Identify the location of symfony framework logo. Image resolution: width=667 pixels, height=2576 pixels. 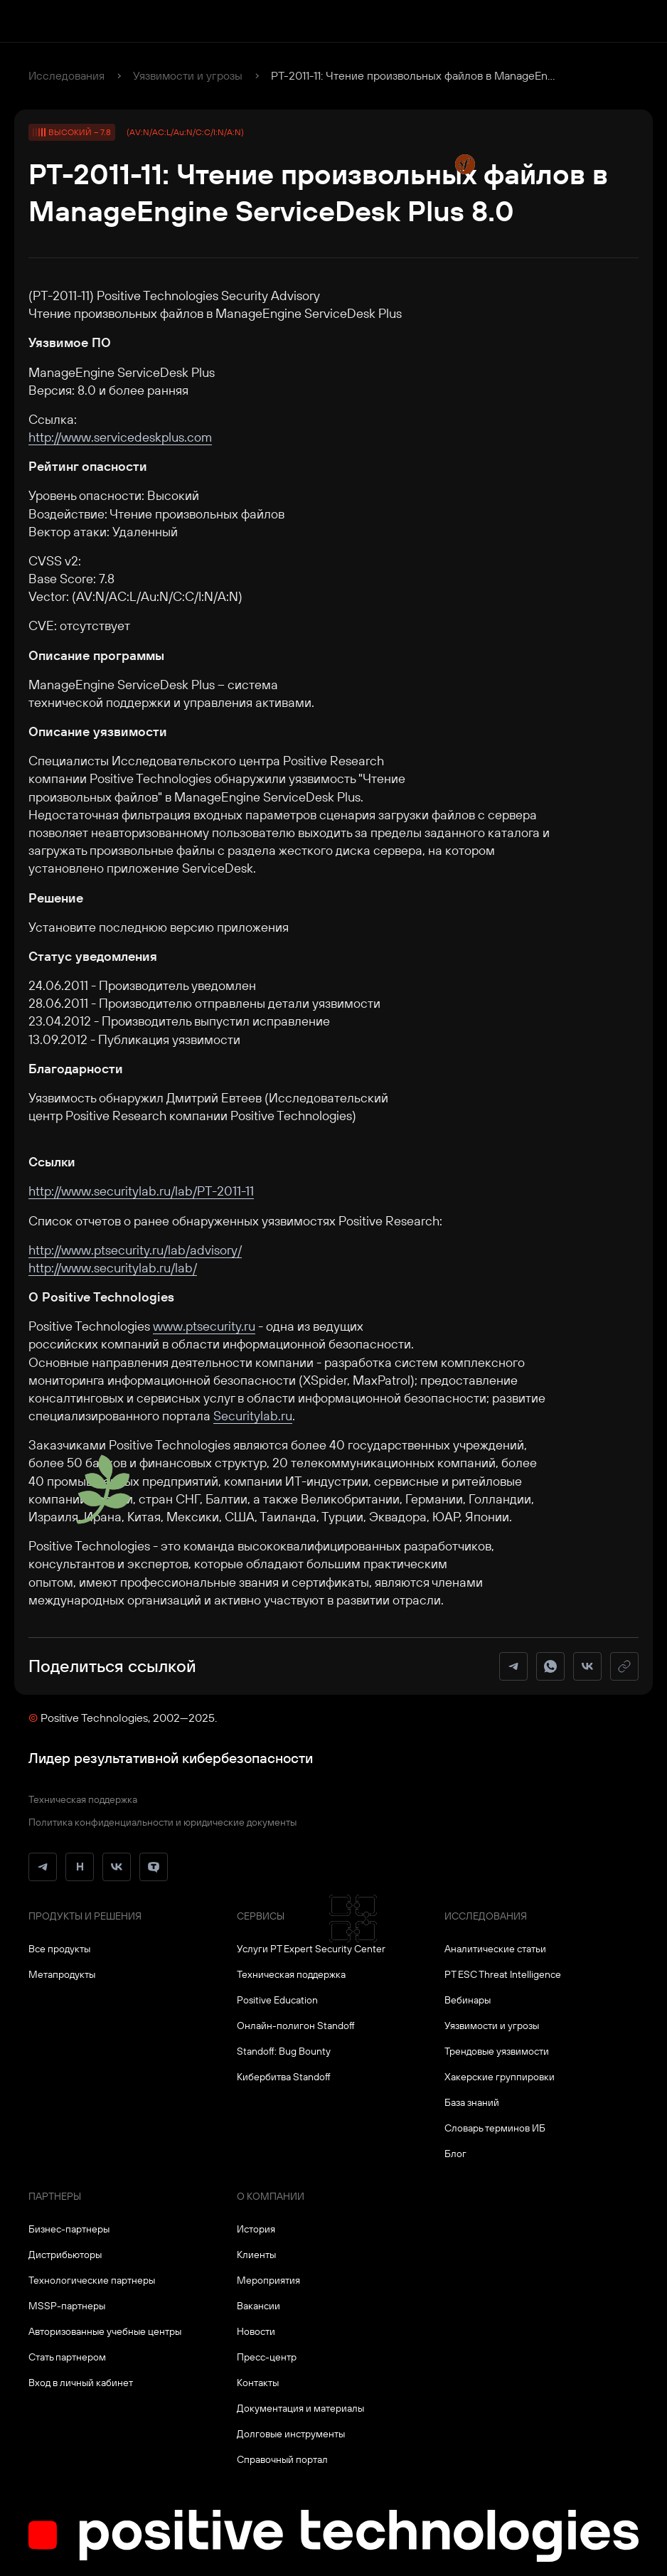
(465, 164).